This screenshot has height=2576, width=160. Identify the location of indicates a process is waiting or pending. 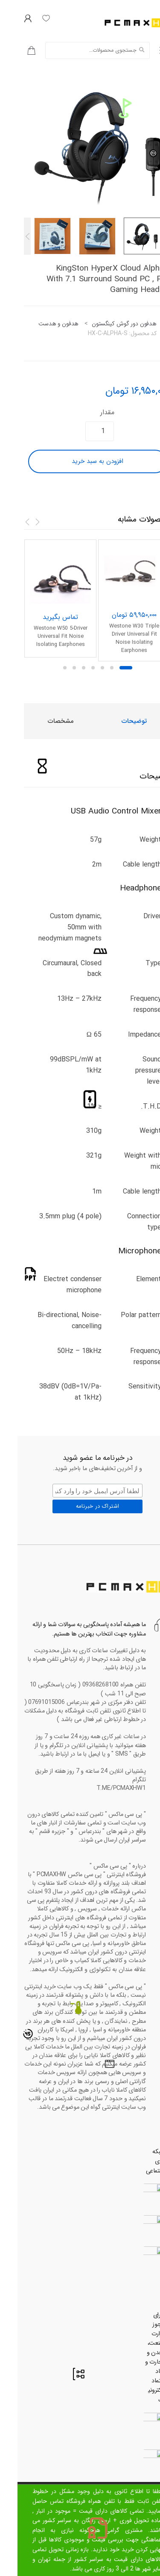
(42, 766).